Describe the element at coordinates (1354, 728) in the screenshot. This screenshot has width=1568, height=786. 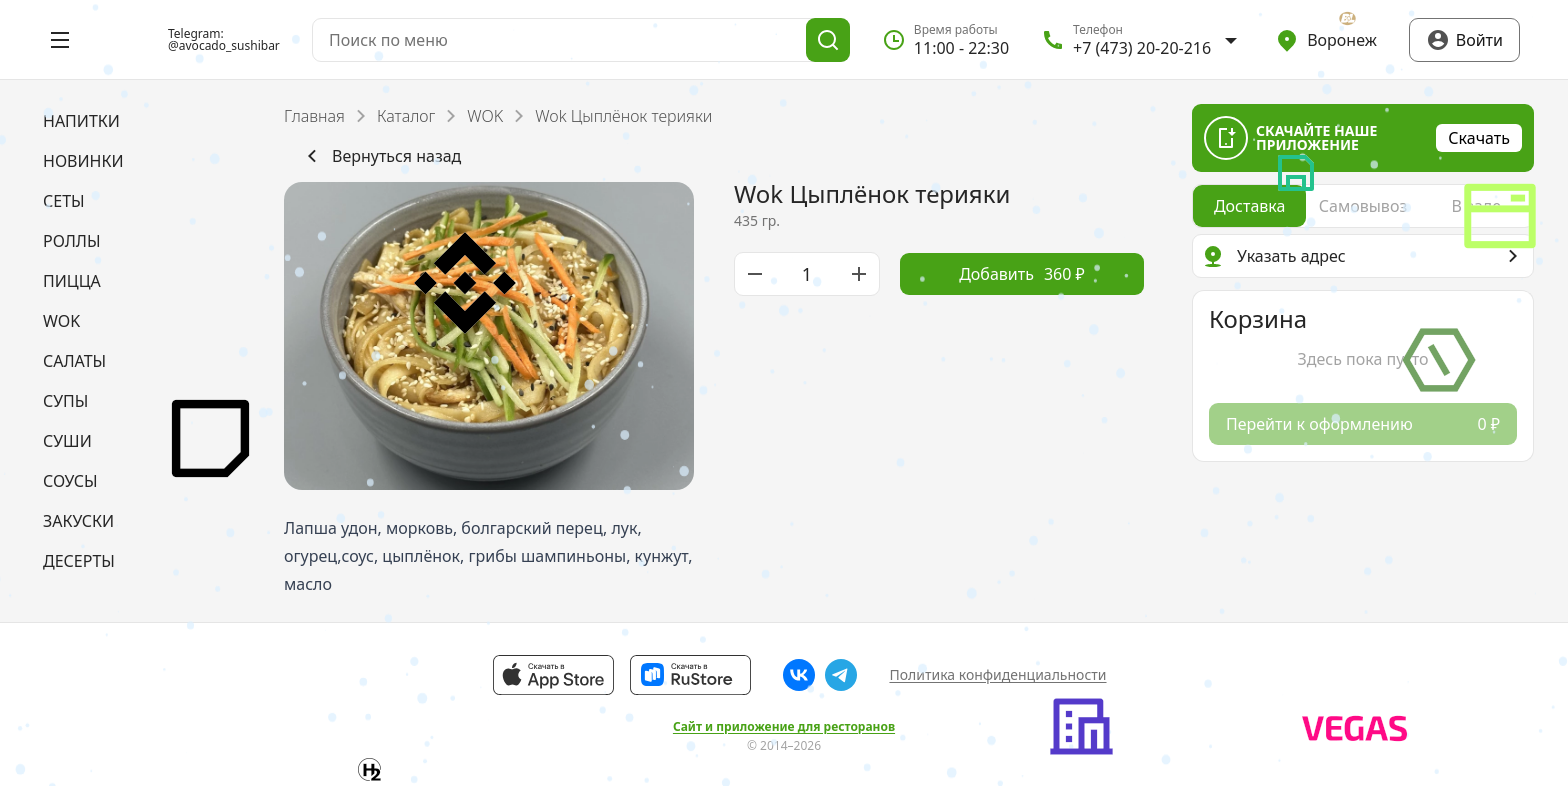
I see `vegas creative software brand logo` at that location.